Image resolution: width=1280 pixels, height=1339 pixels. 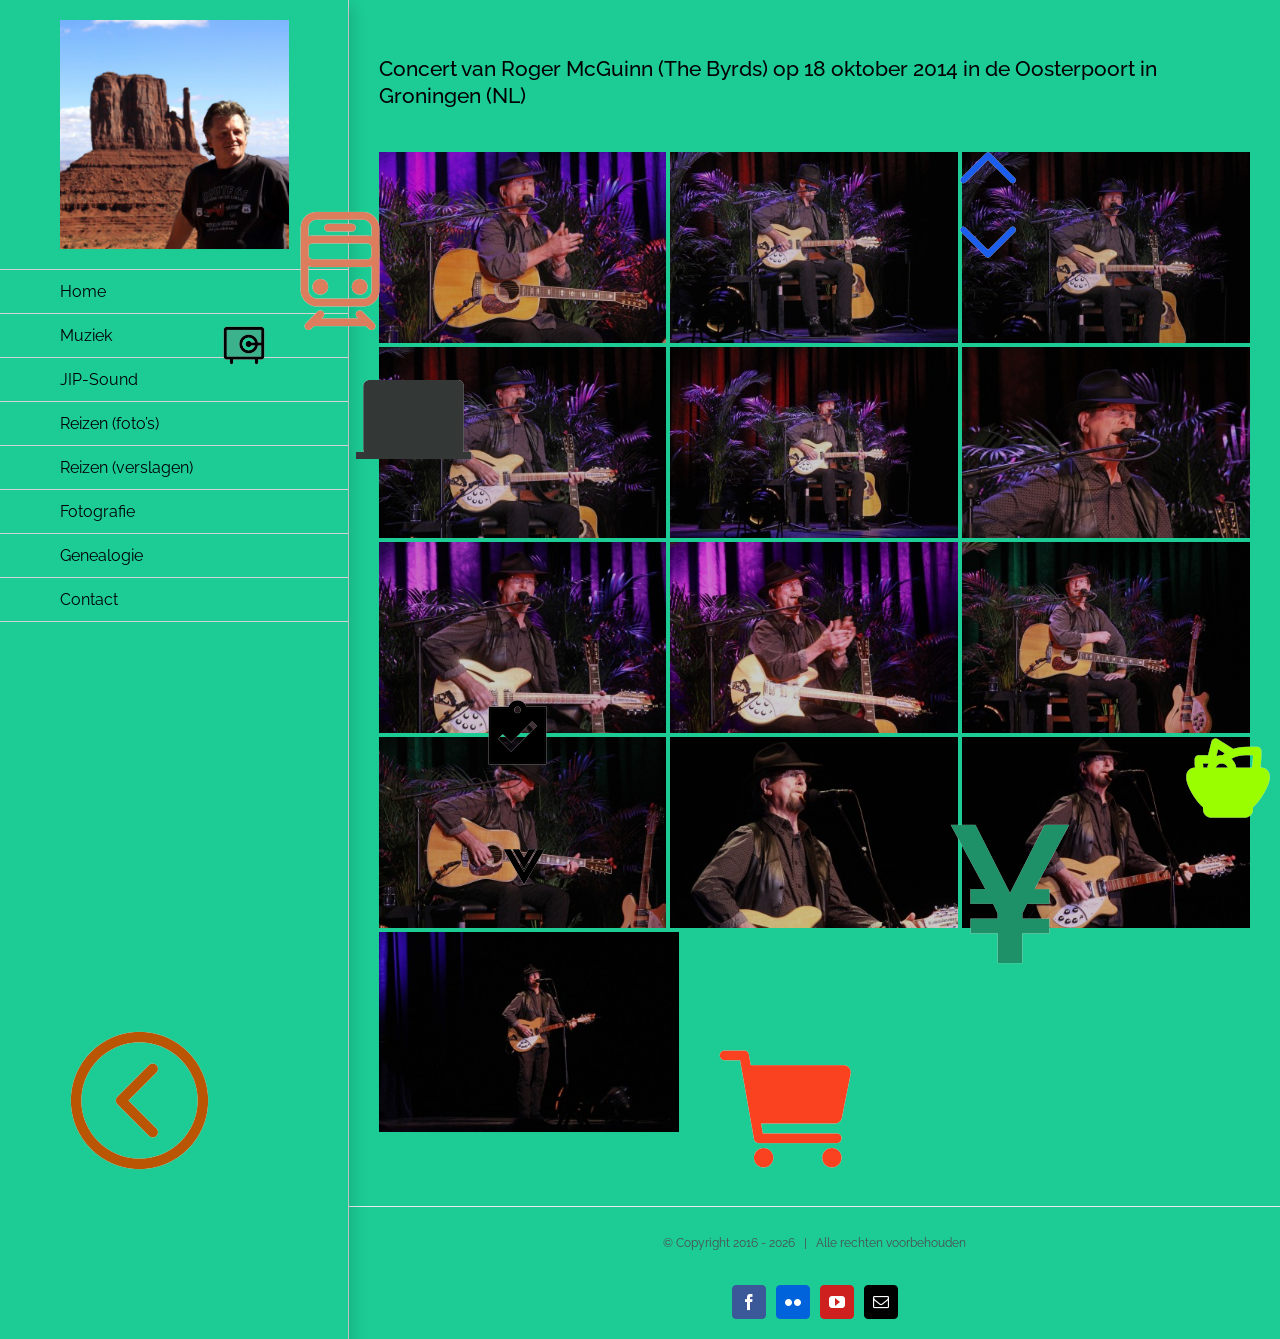 I want to click on indicates Japanese yen currency, so click(x=1010, y=894).